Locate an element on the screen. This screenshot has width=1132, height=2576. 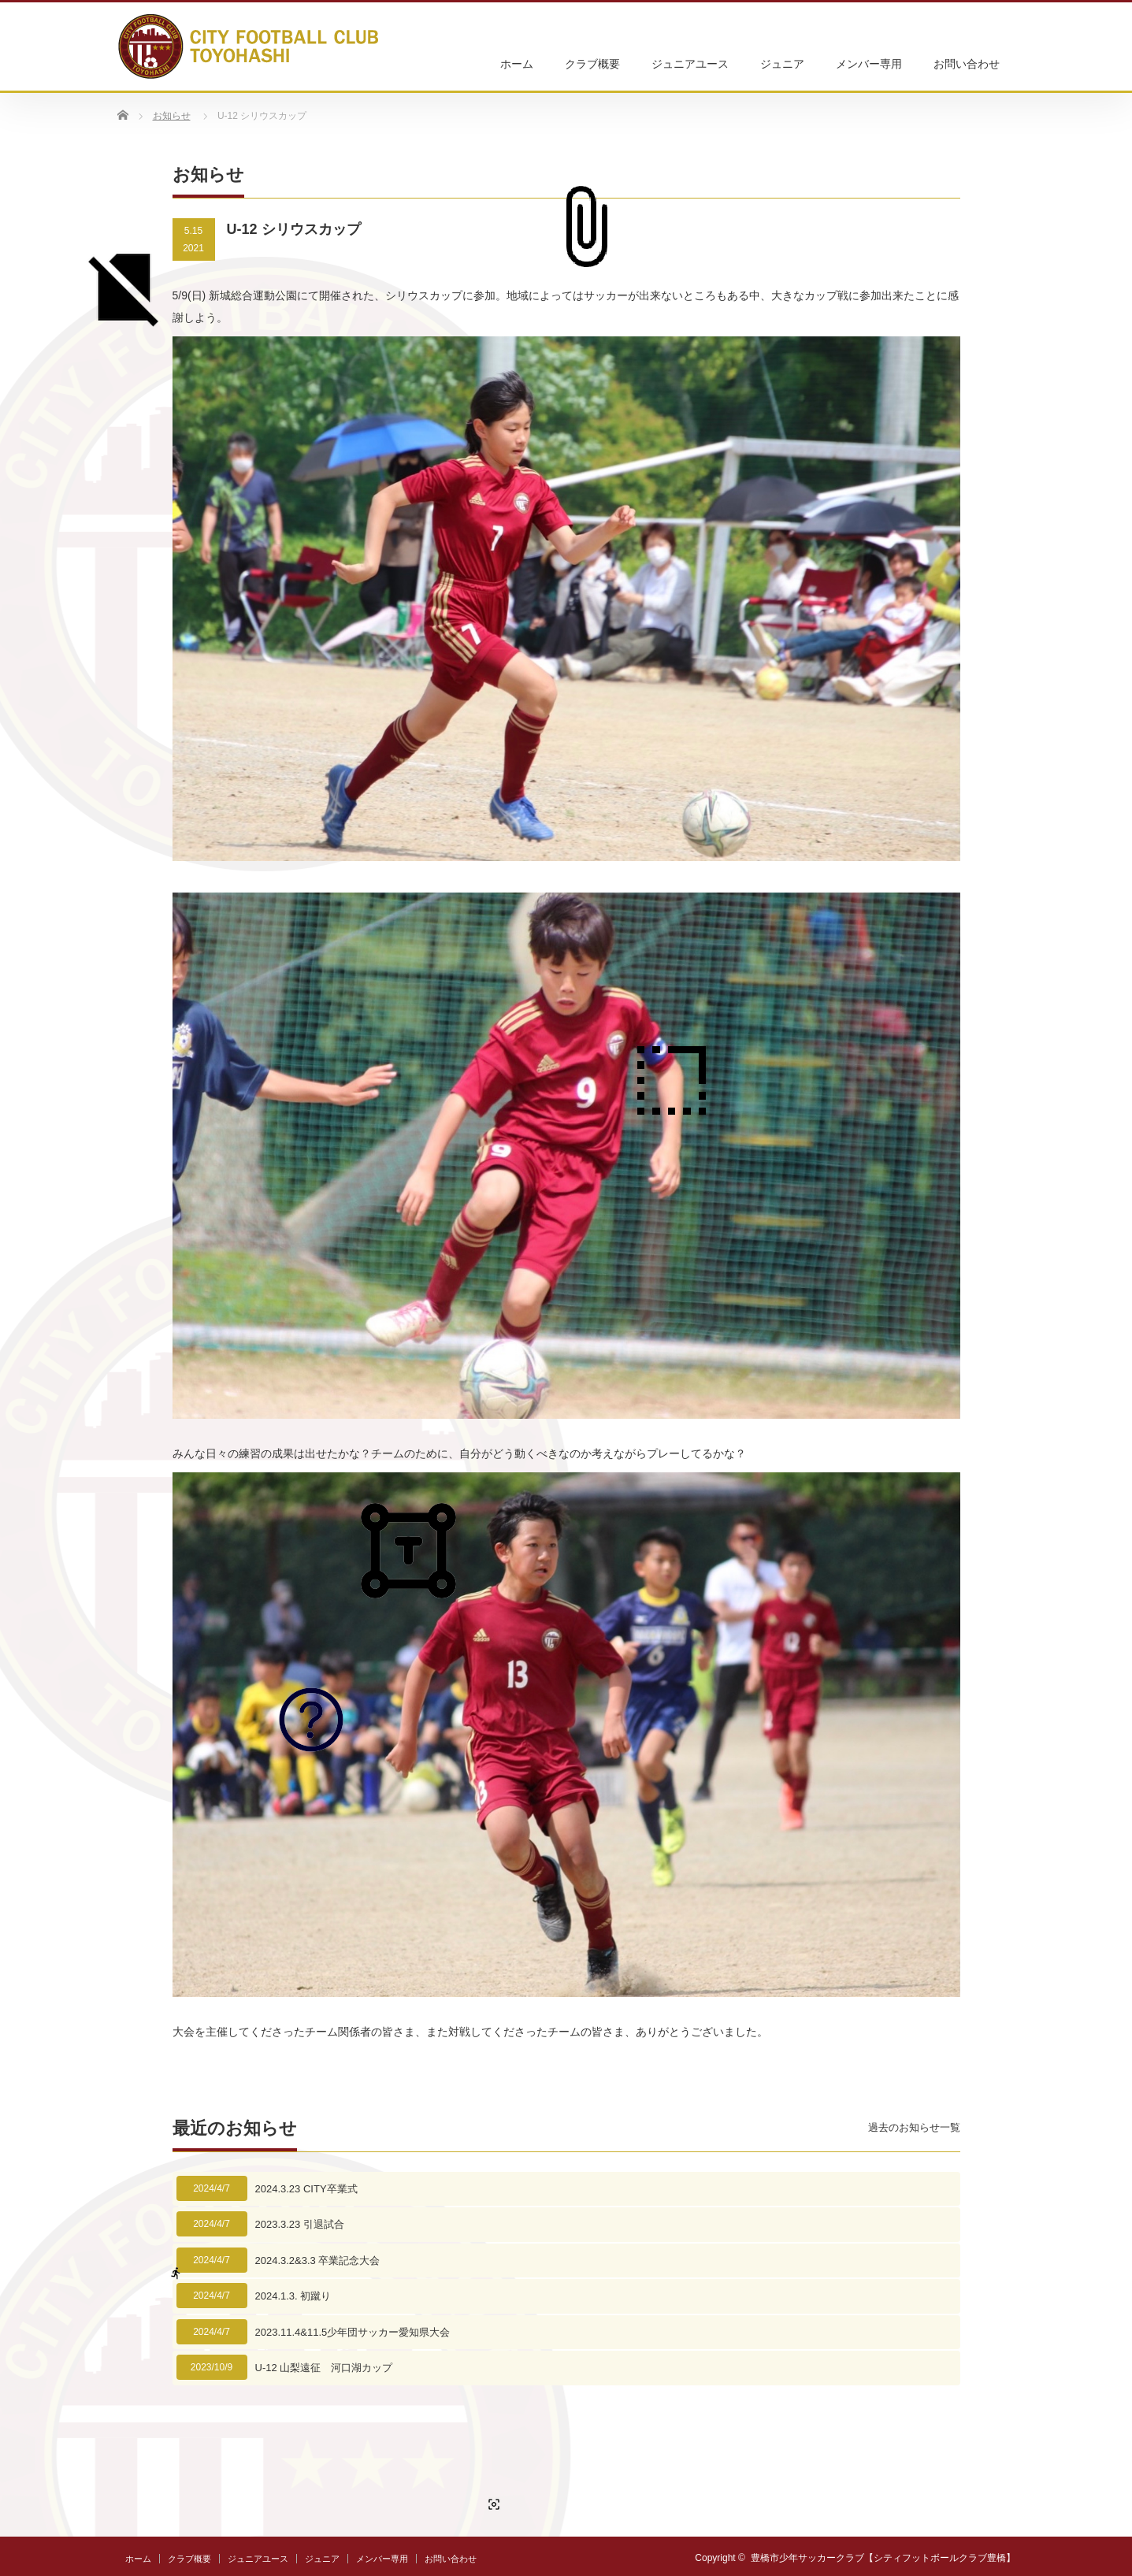
access walking or running directions is located at coordinates (176, 2273).